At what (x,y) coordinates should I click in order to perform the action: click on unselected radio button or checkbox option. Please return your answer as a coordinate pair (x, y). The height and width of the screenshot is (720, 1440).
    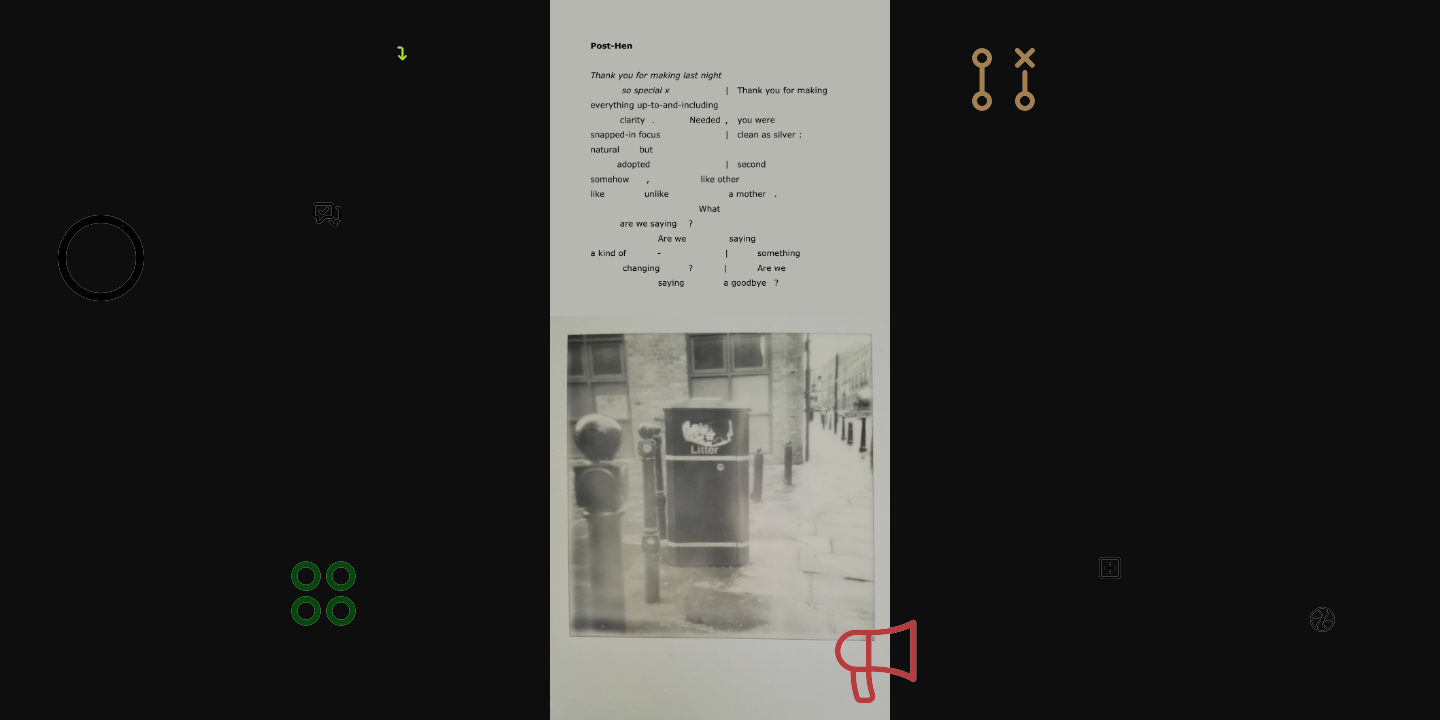
    Looking at the image, I should click on (101, 258).